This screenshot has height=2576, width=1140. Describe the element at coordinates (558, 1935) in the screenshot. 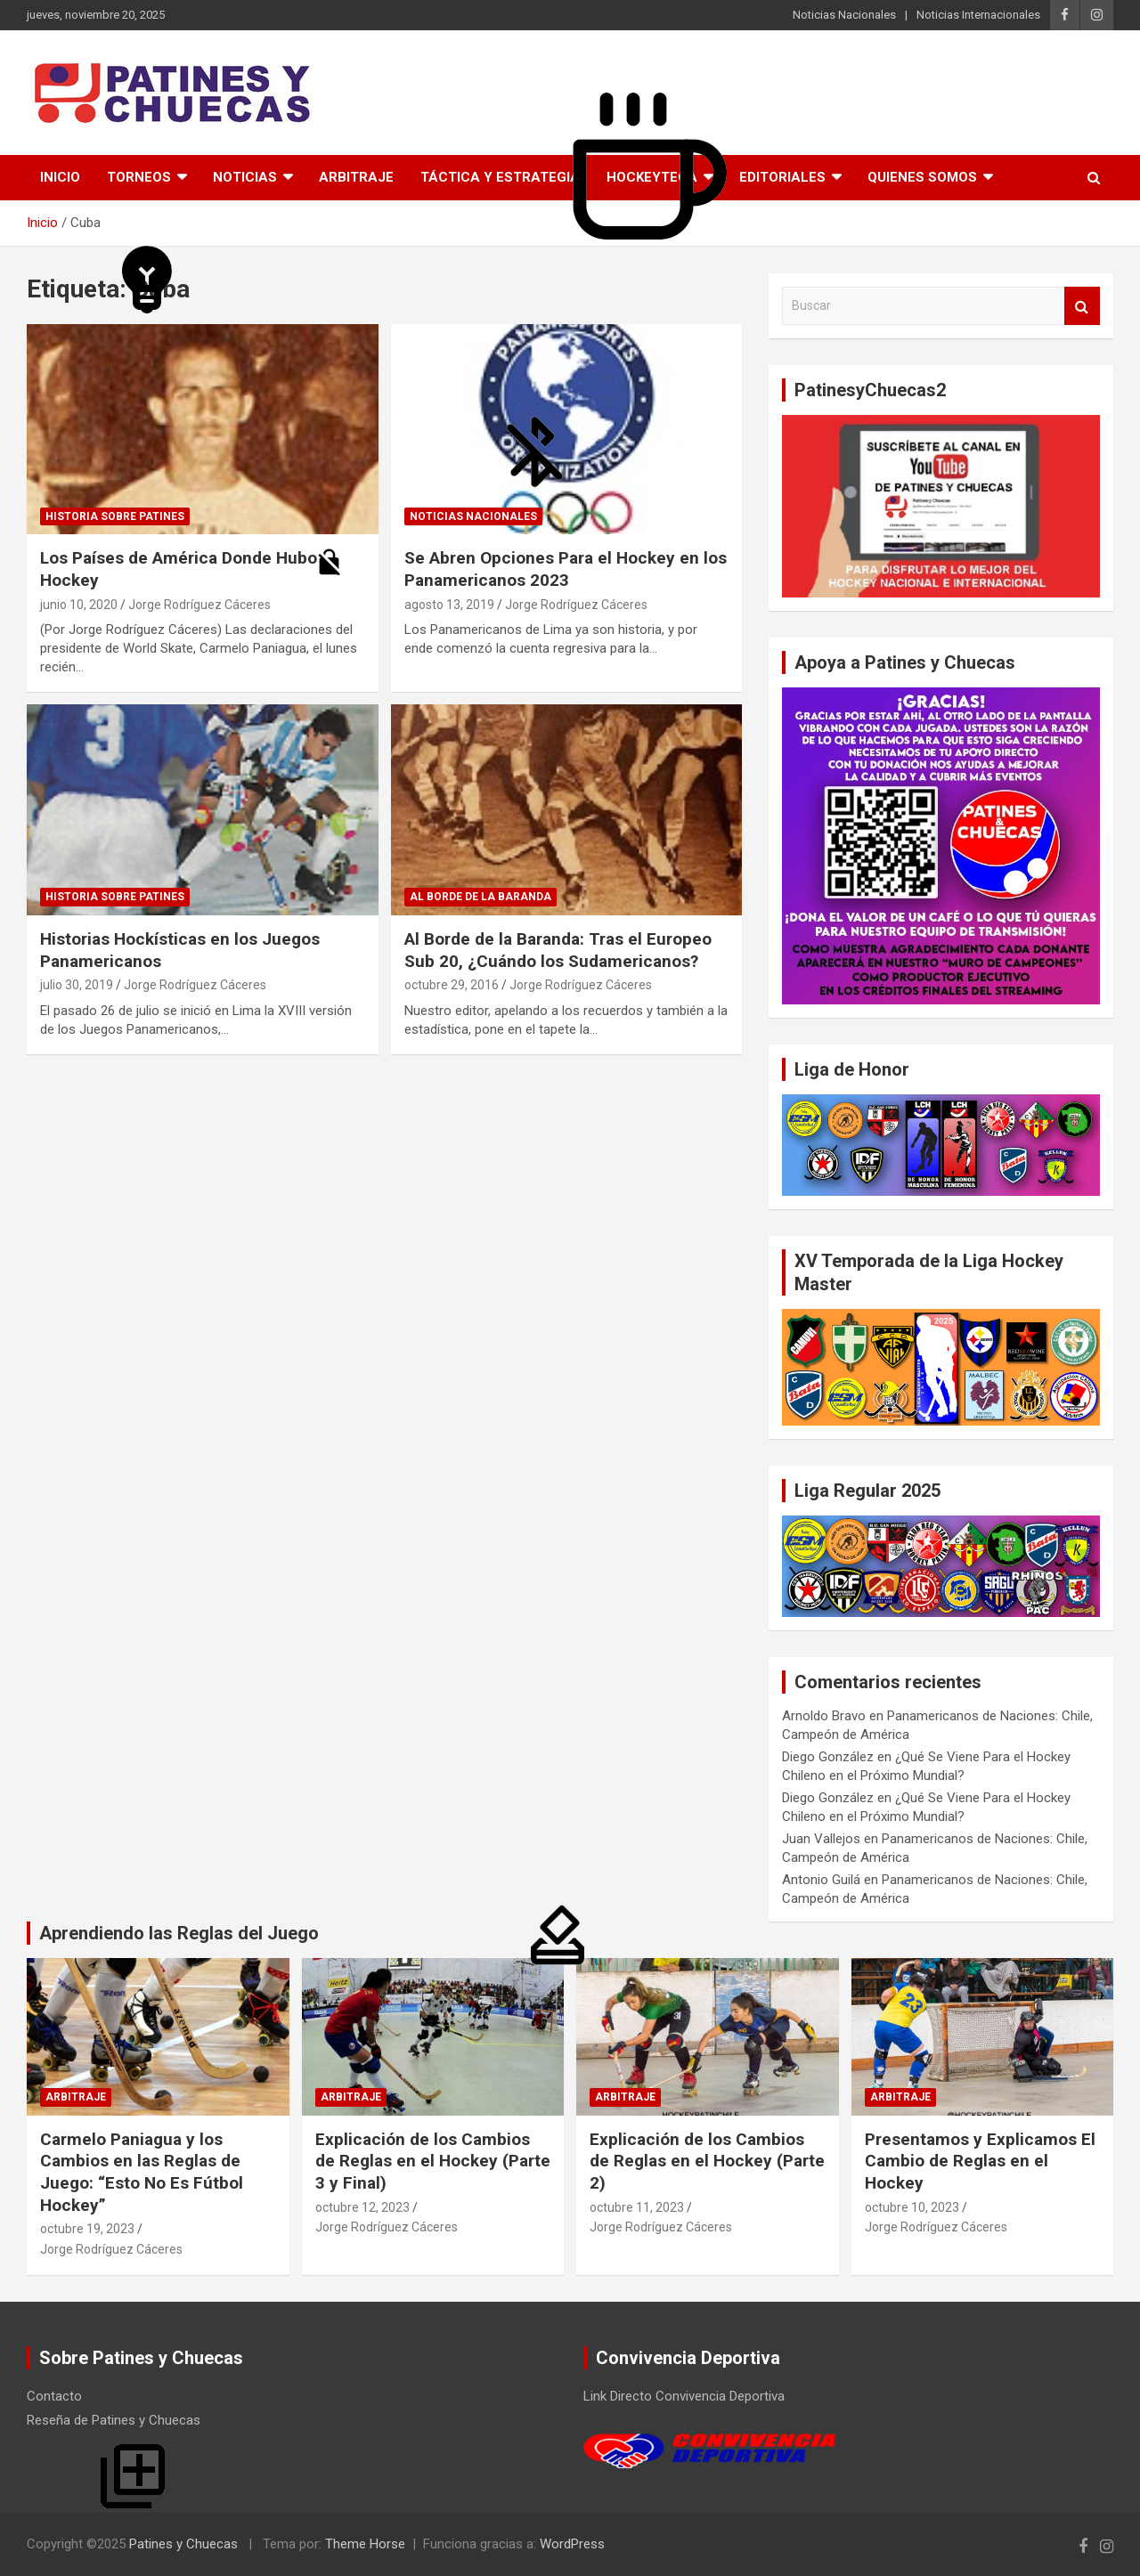

I see `cast your vote or submit a ballot` at that location.